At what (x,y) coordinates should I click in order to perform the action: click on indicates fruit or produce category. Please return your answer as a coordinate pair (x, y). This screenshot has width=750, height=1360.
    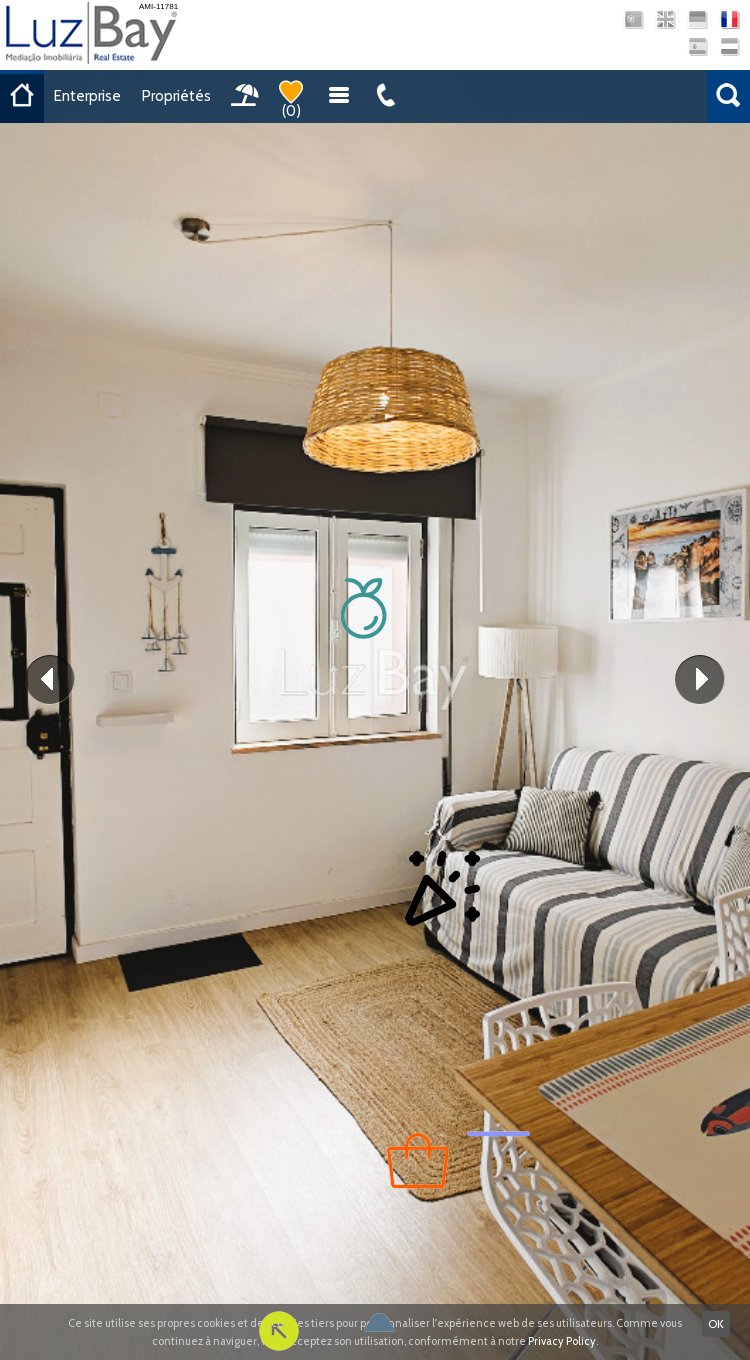
    Looking at the image, I should click on (363, 609).